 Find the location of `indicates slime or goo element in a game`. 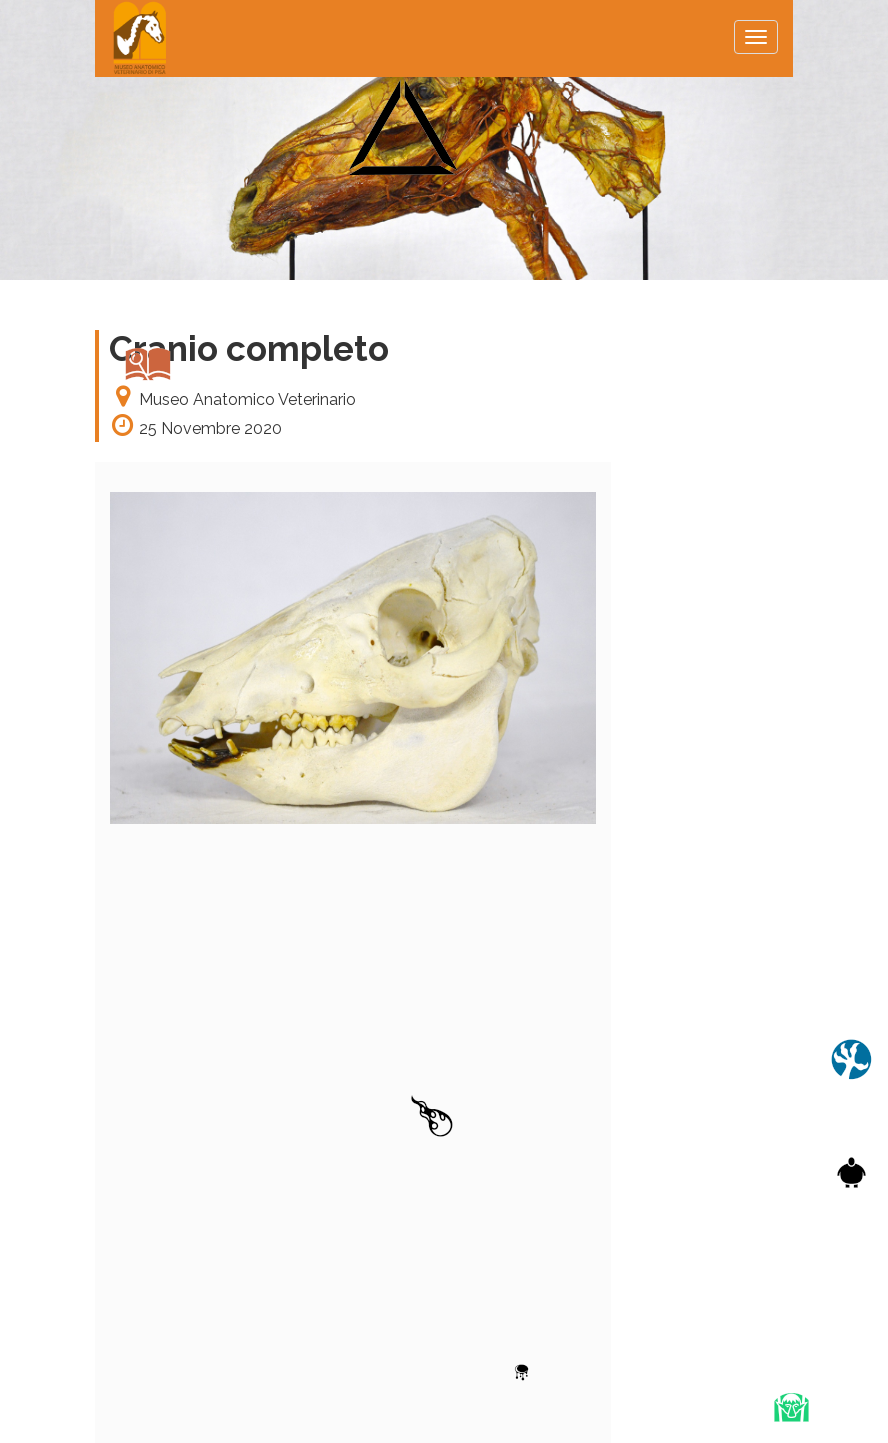

indicates slime or goo element in a game is located at coordinates (521, 1372).